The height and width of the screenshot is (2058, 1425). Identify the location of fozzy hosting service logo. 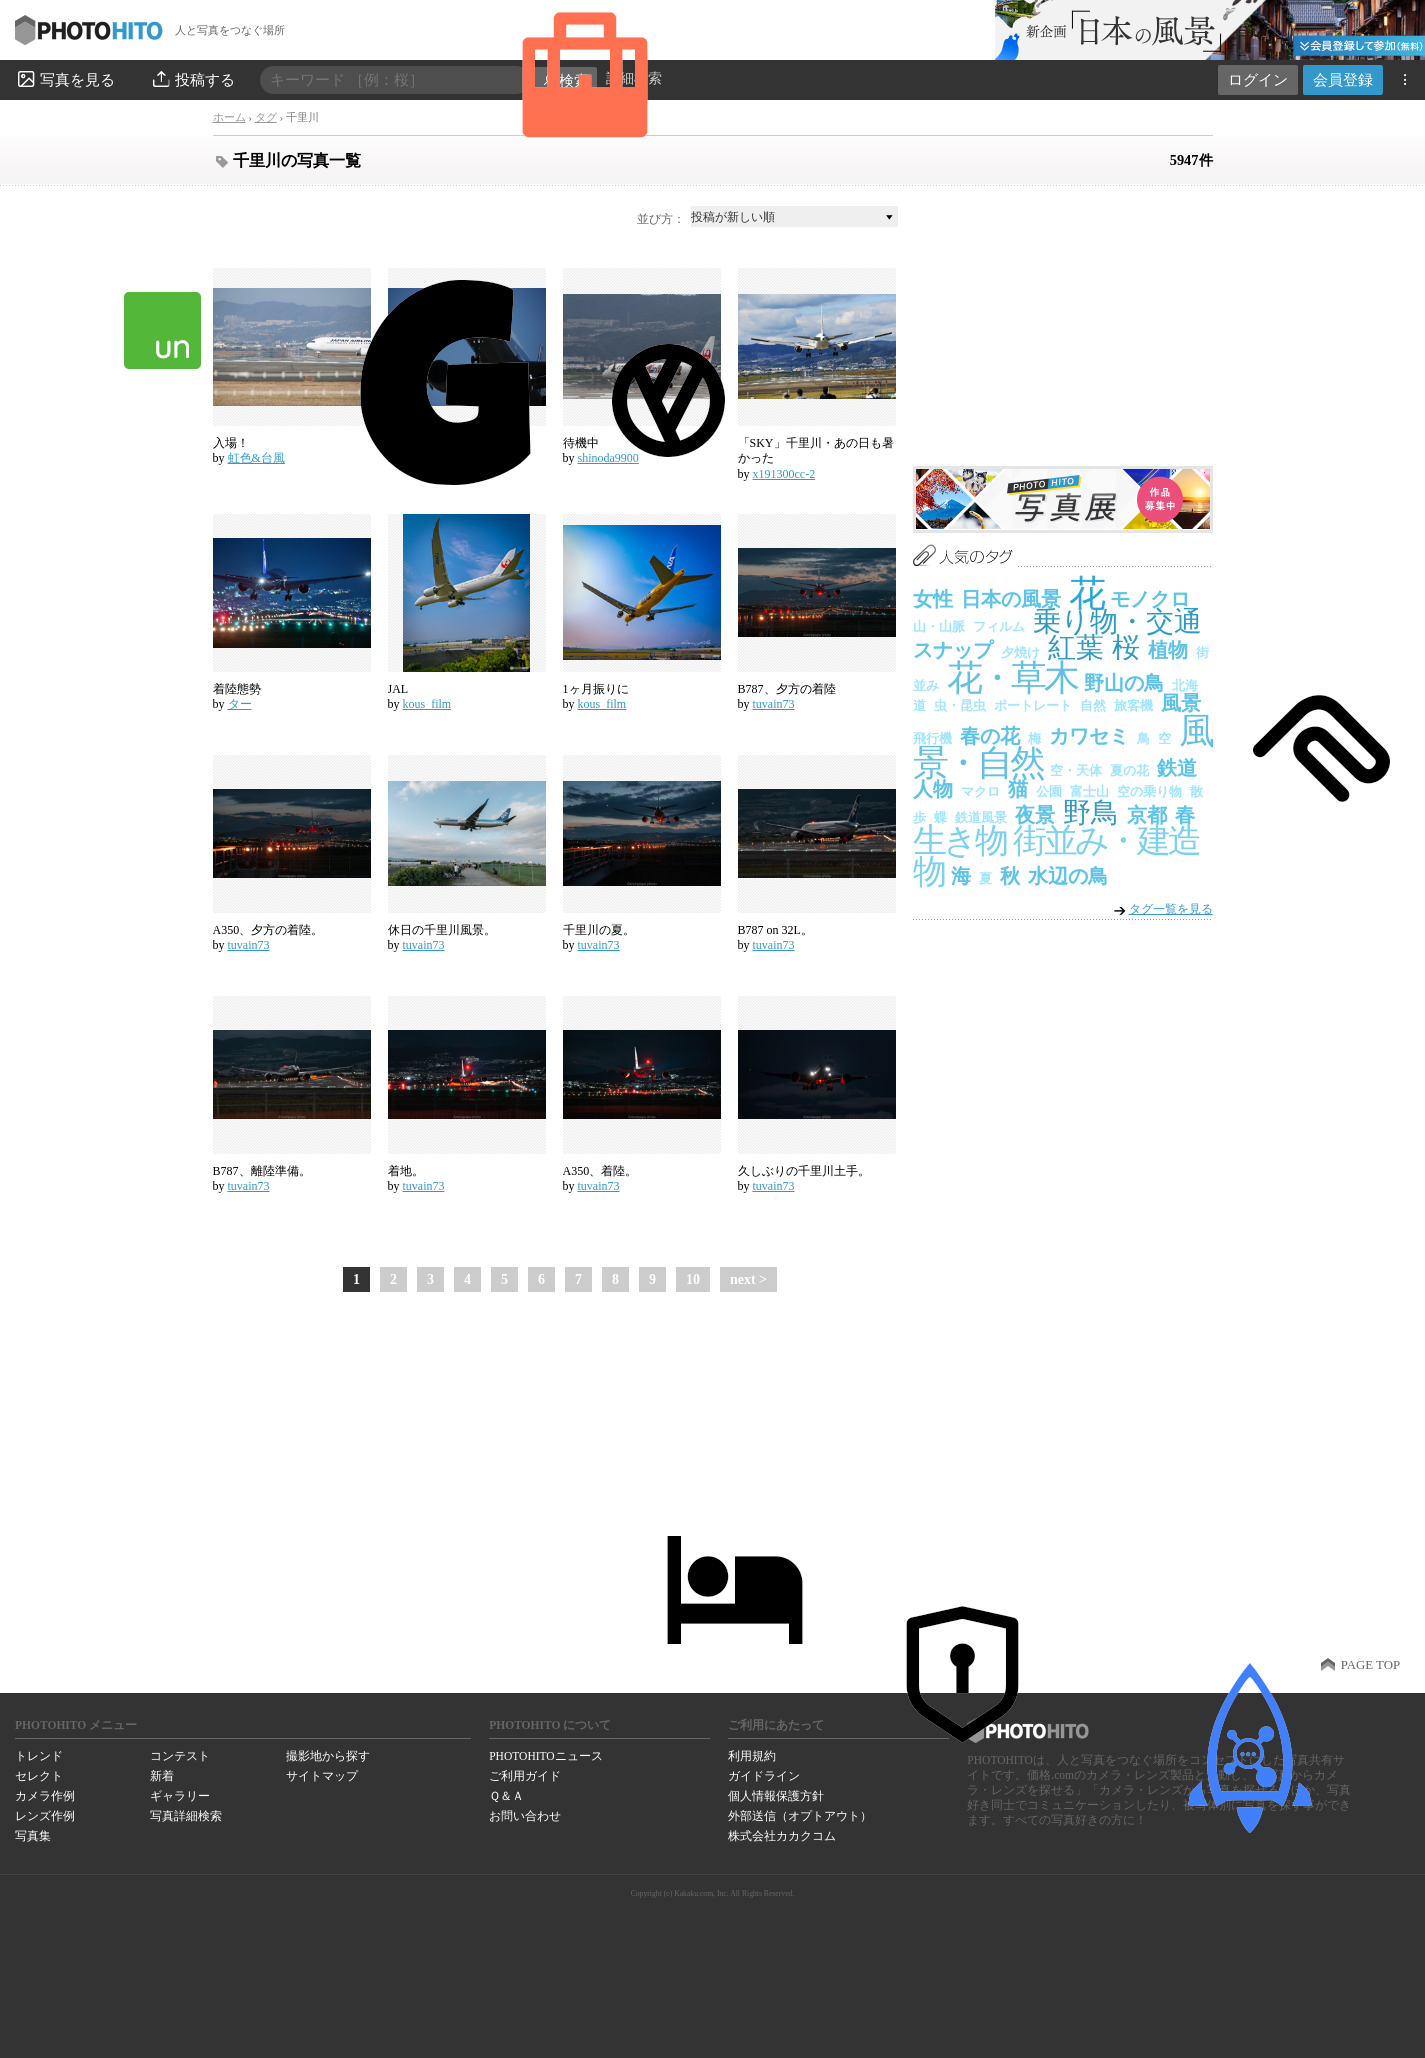
(668, 400).